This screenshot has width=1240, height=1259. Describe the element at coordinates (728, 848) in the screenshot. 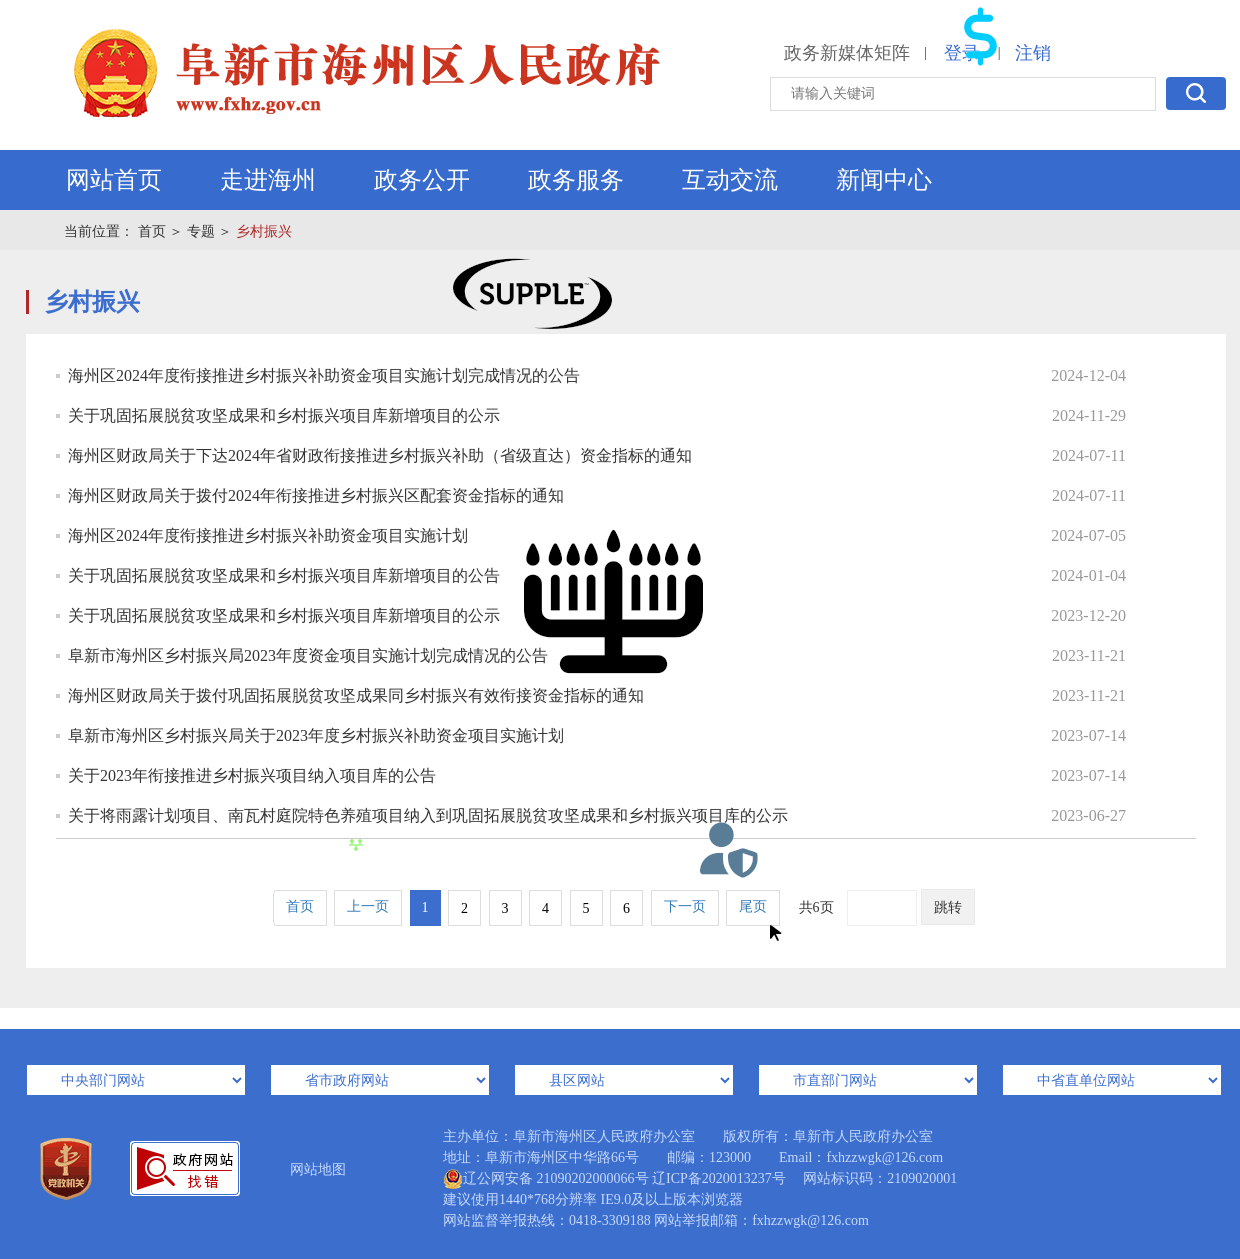

I see `access user privacy and security settings` at that location.